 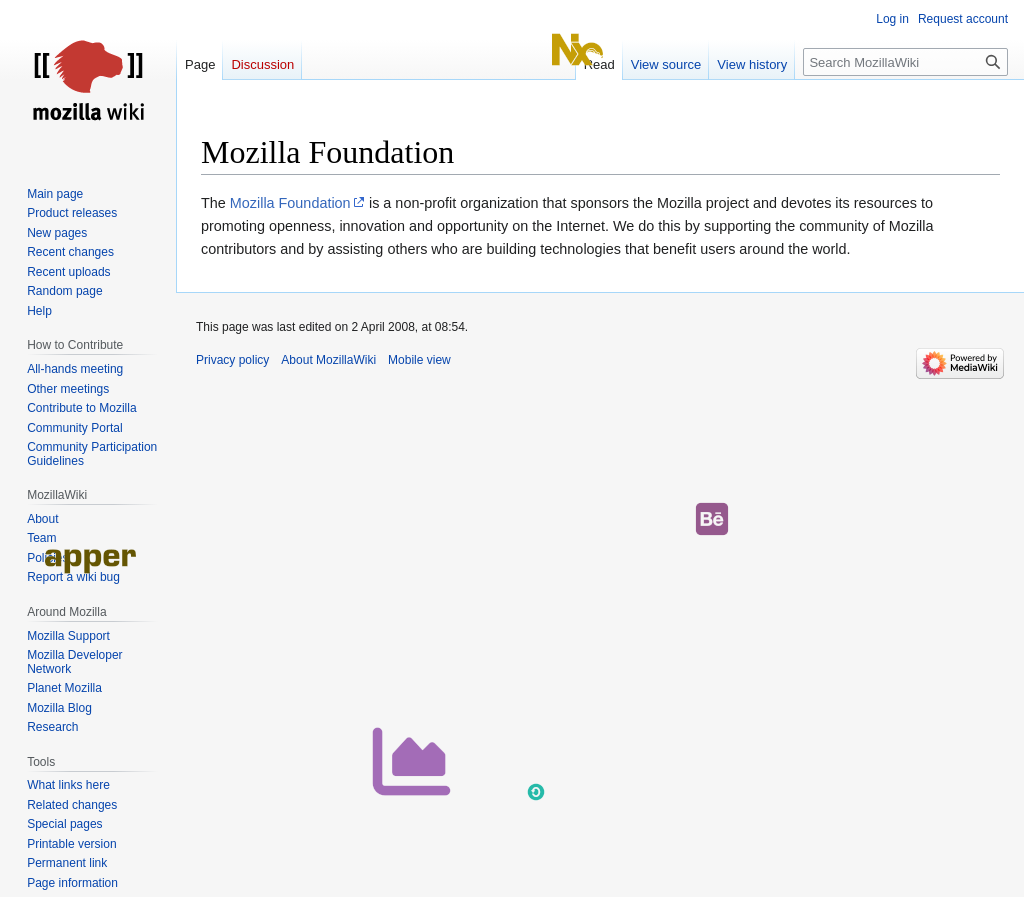 What do you see at coordinates (411, 761) in the screenshot?
I see `view area chart or graph data` at bounding box center [411, 761].